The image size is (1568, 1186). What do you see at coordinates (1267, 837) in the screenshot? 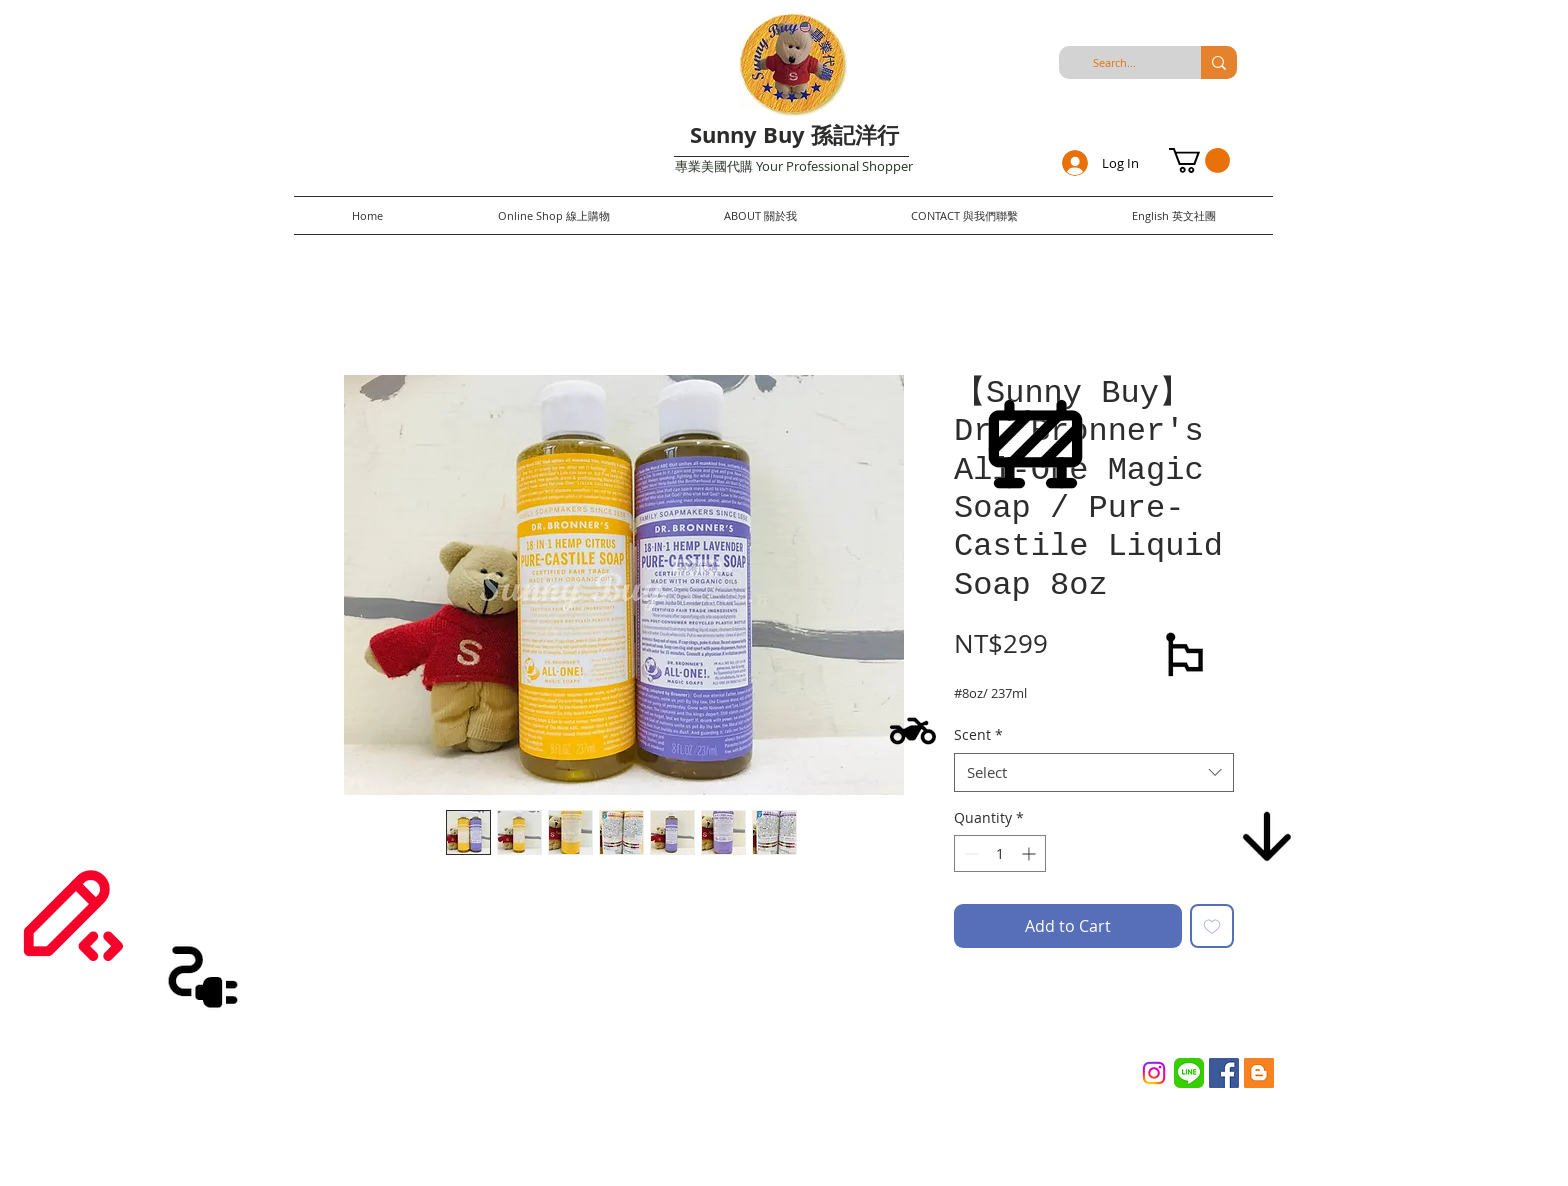
I see `scroll down or view more content below` at bounding box center [1267, 837].